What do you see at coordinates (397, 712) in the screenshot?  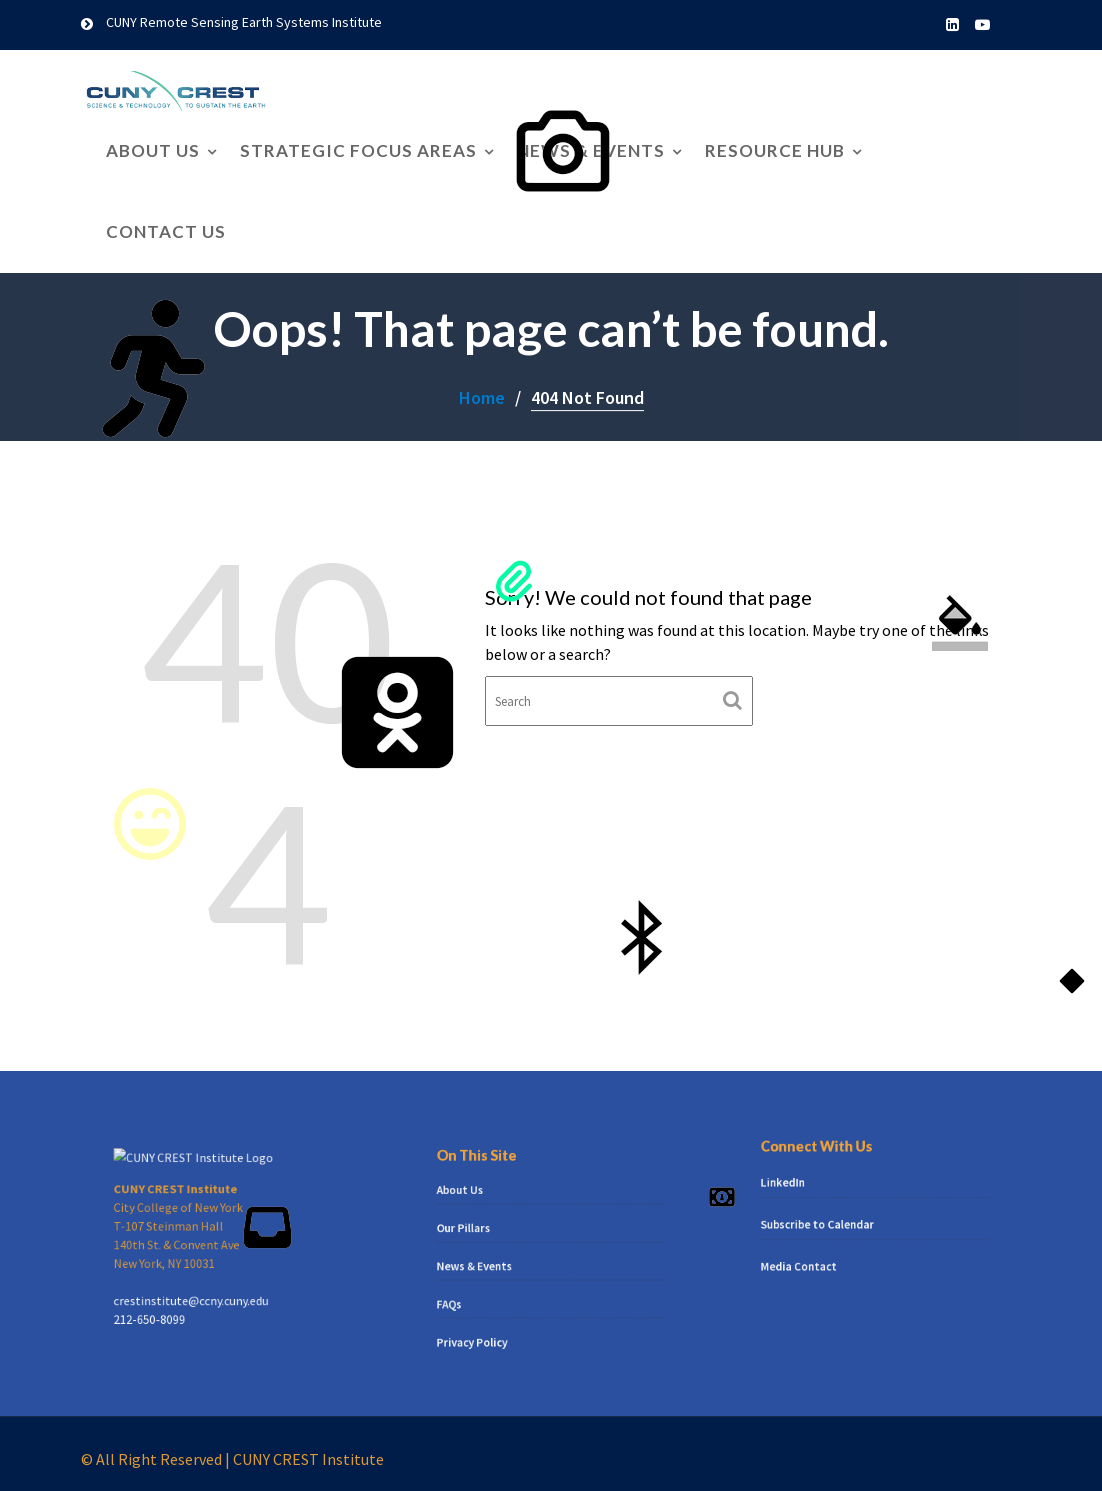 I see `open odnoklassniki social network app` at bounding box center [397, 712].